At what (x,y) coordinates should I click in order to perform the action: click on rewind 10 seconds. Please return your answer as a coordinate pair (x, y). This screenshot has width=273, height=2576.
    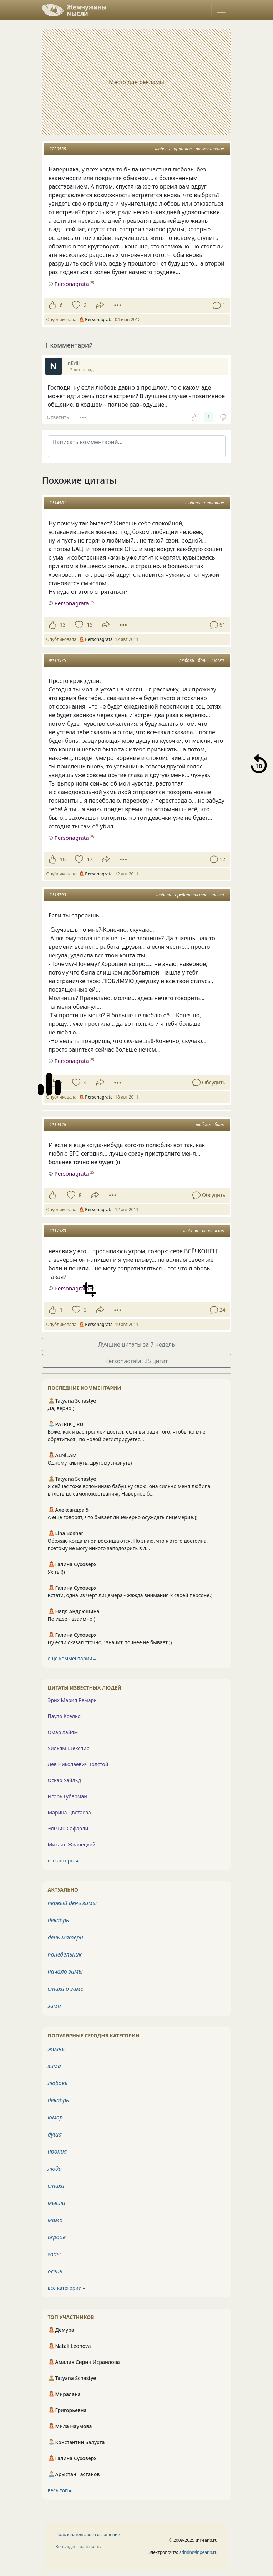
    Looking at the image, I should click on (259, 764).